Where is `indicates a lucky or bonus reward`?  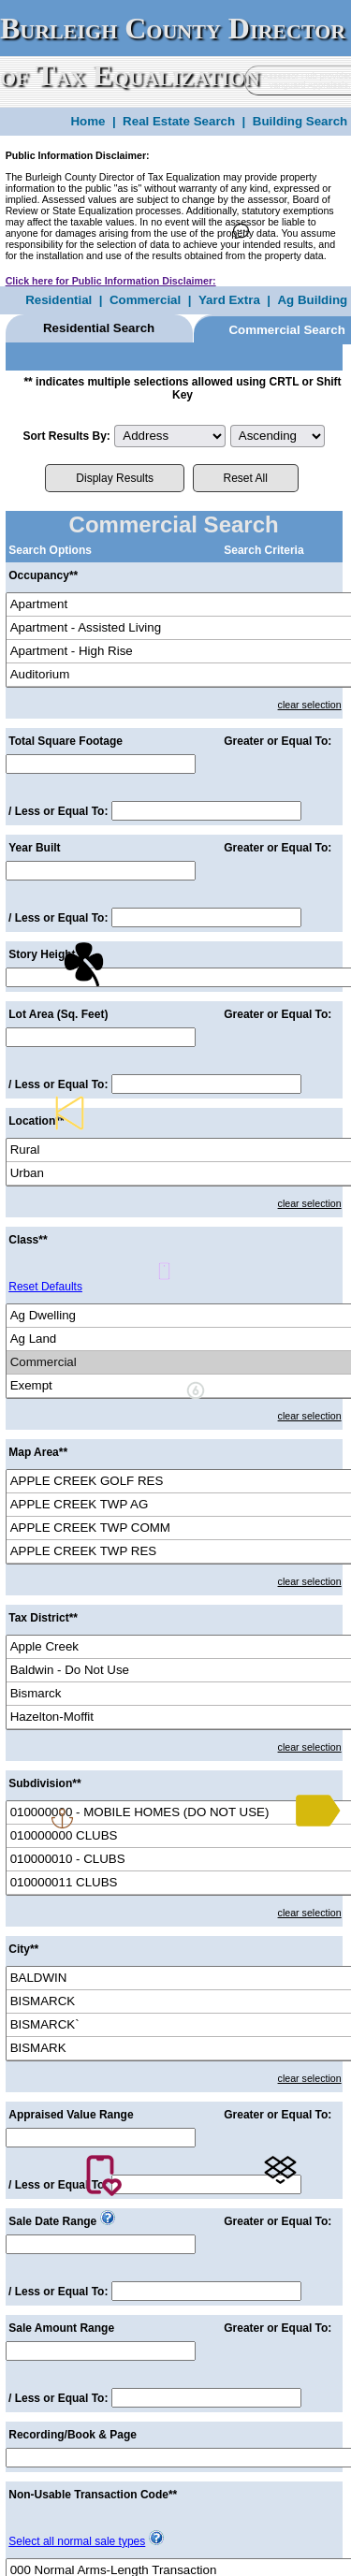 indicates a lucky or bonus reward is located at coordinates (83, 963).